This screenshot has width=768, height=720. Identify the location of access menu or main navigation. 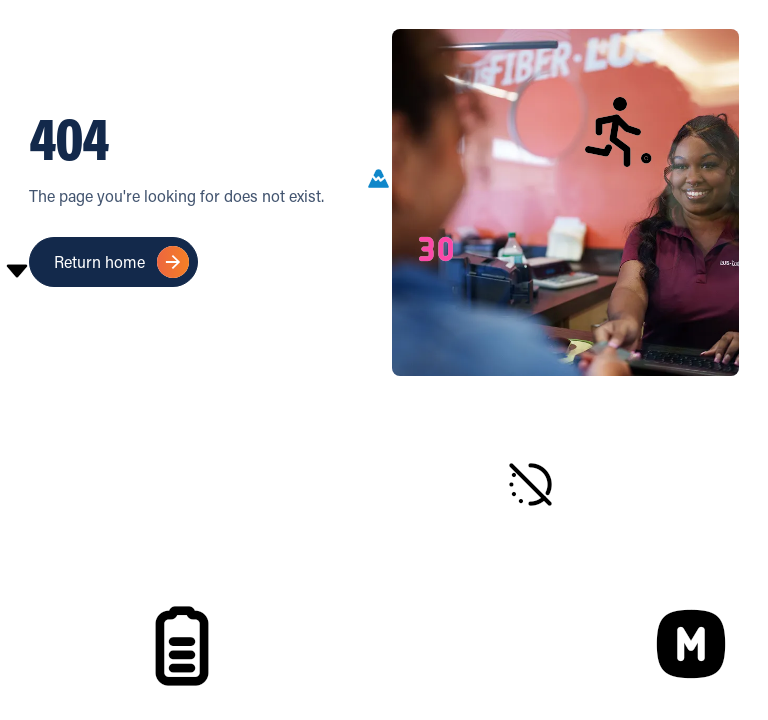
(691, 644).